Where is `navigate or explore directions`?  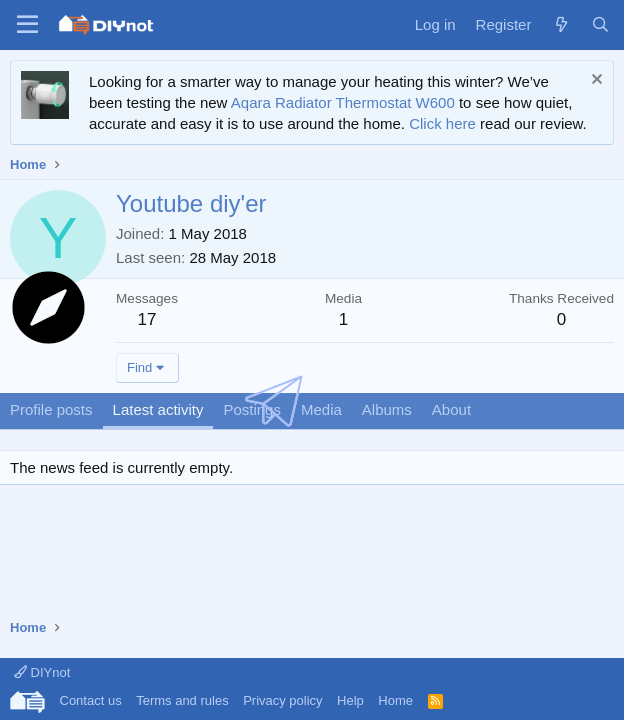 navigate or explore directions is located at coordinates (48, 307).